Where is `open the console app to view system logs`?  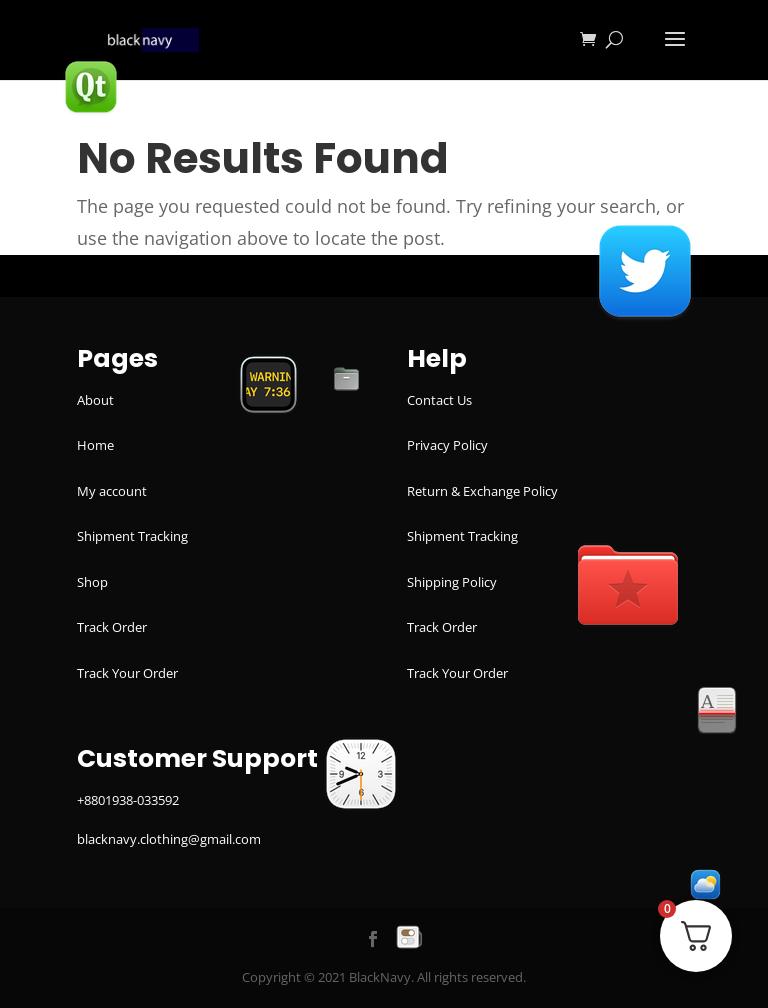 open the console app to view system logs is located at coordinates (268, 384).